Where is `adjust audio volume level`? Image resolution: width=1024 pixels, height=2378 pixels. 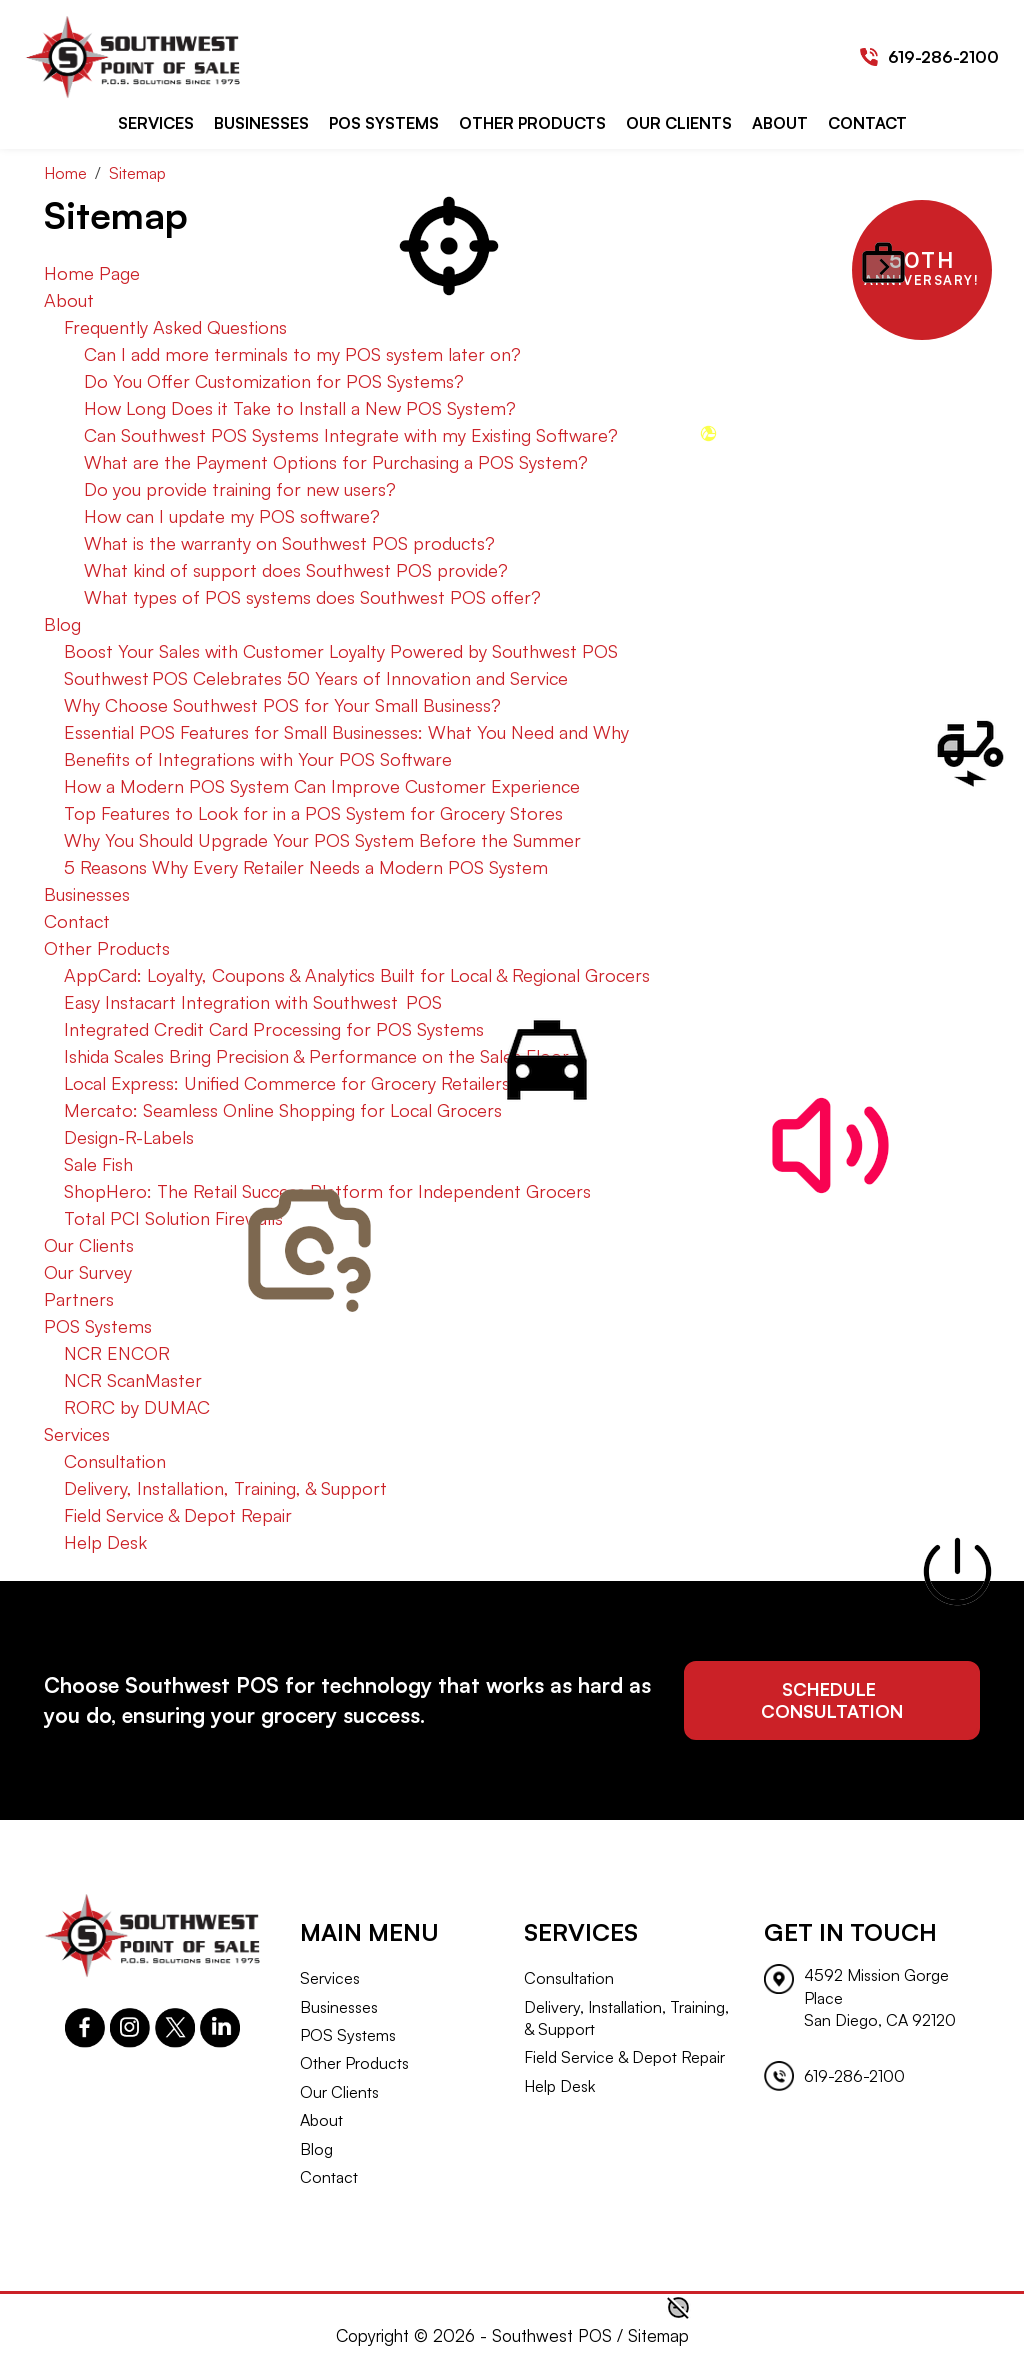
adjust audio volume level is located at coordinates (830, 1145).